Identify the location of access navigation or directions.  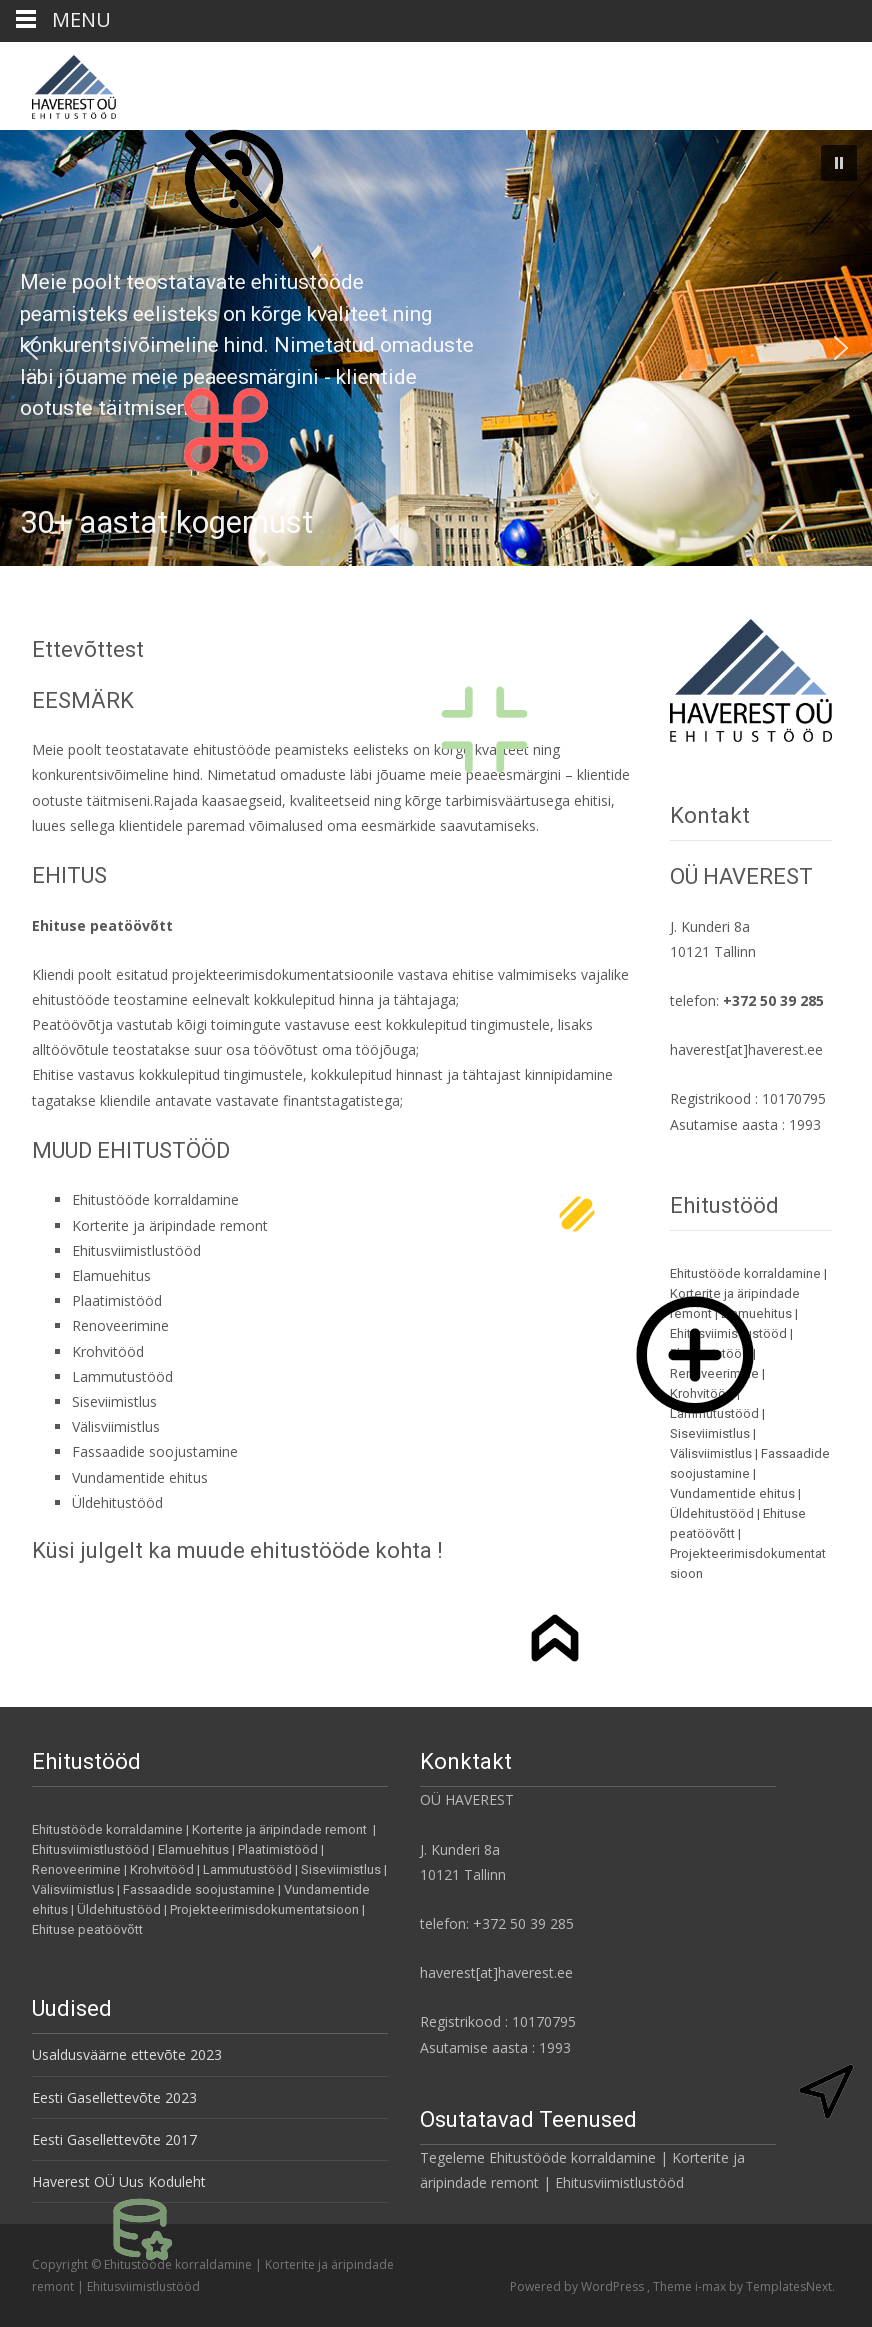
(825, 2093).